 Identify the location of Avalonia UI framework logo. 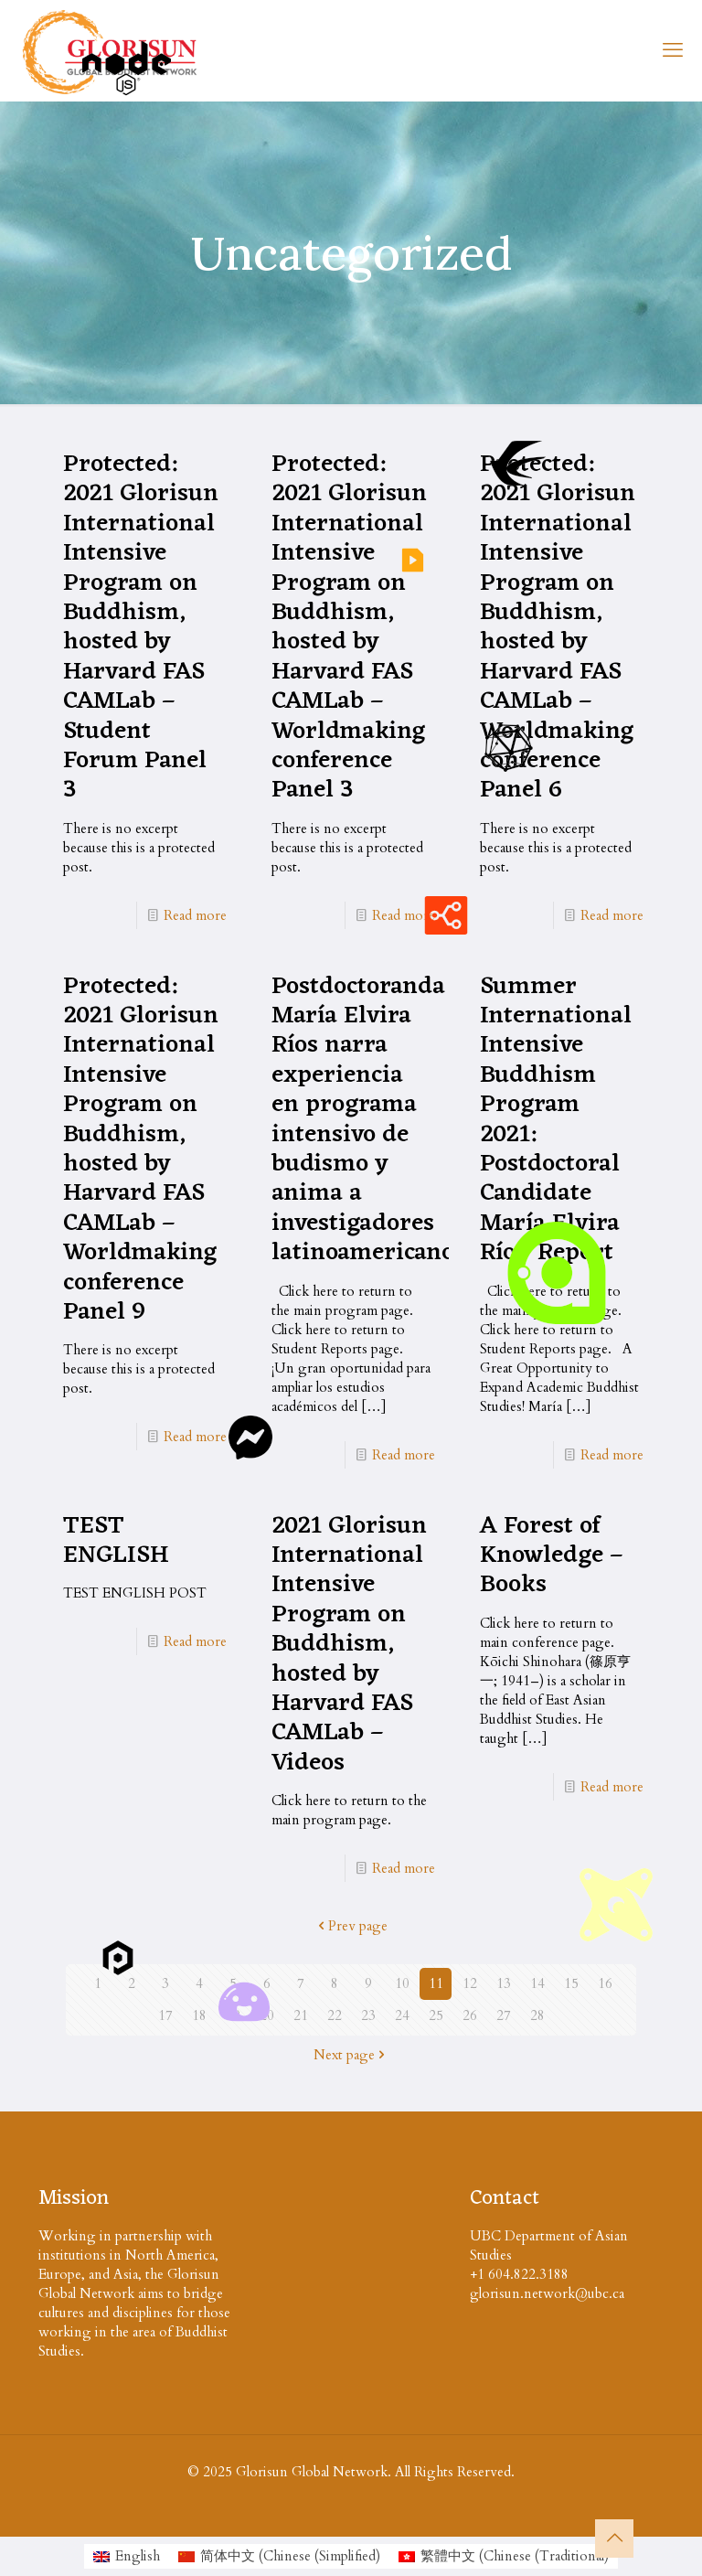
(557, 1273).